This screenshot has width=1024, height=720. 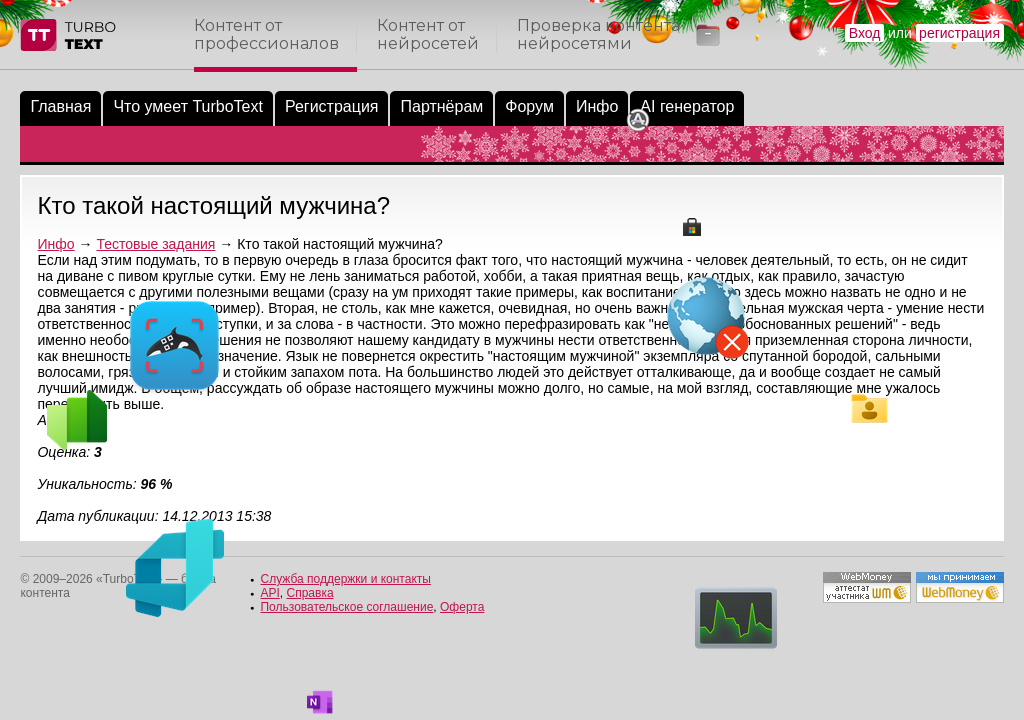 I want to click on open visualblend application, so click(x=175, y=568).